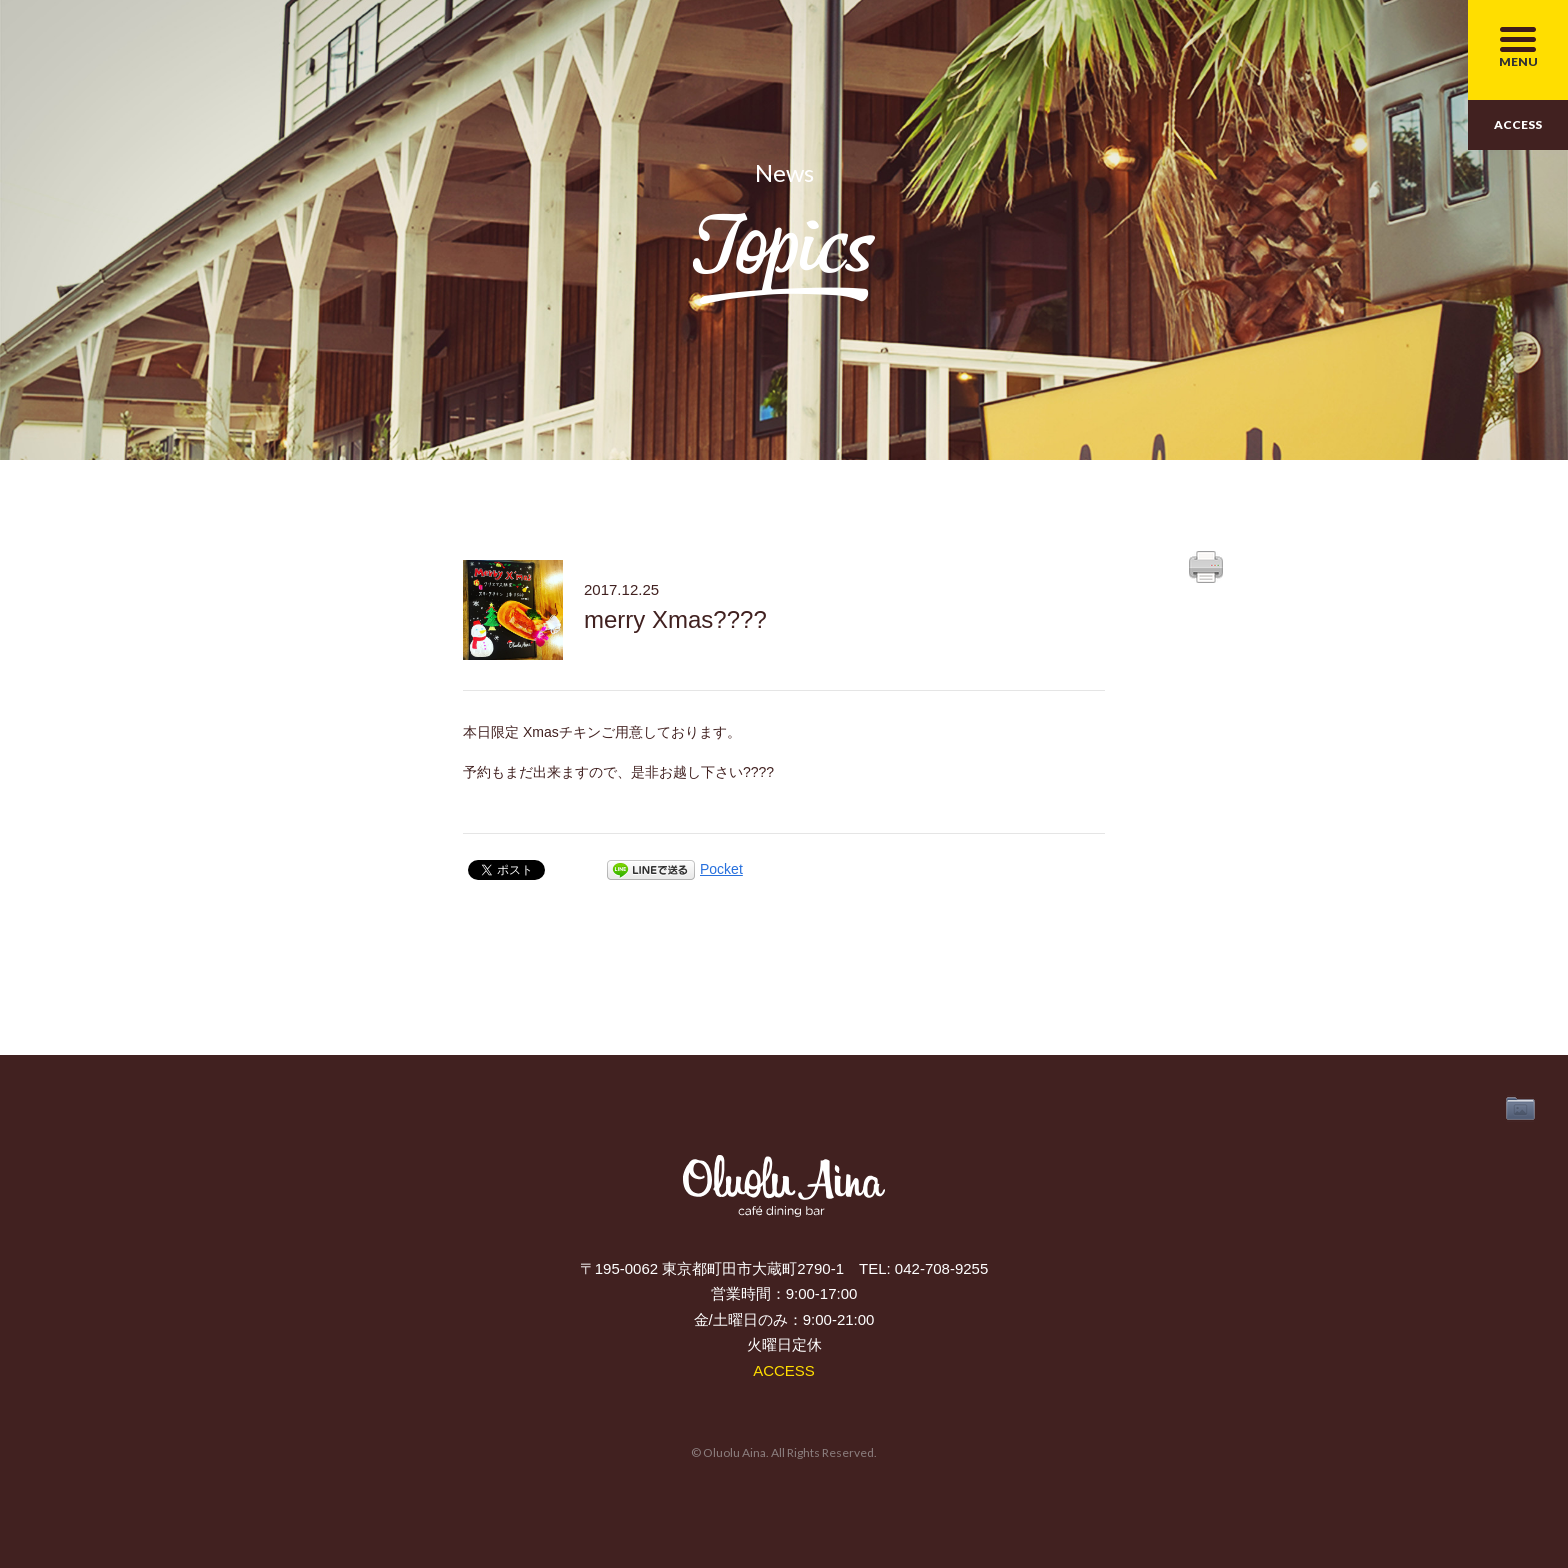  I want to click on print the current document, so click(1206, 567).